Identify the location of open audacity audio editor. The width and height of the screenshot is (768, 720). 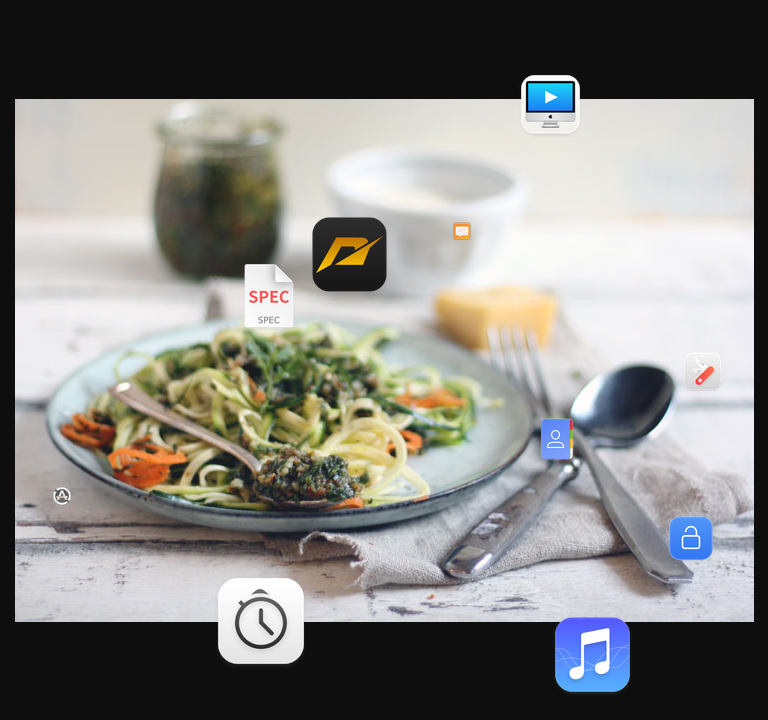
(592, 654).